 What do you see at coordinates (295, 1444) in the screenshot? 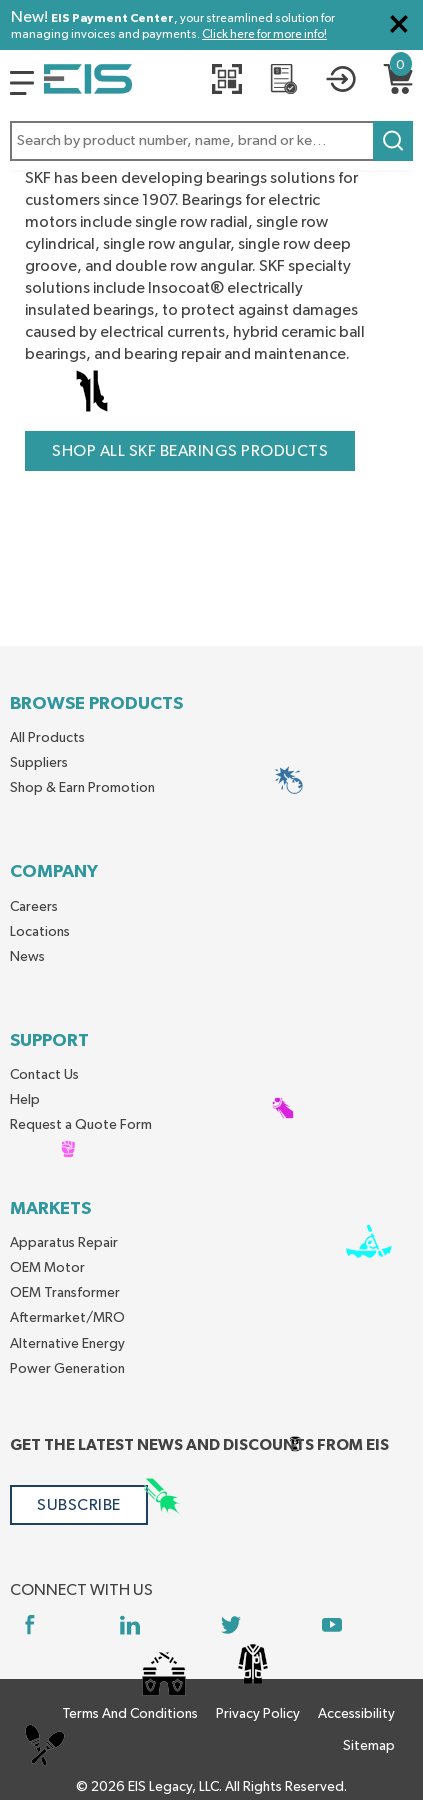
I see `view achievements or trophies` at bounding box center [295, 1444].